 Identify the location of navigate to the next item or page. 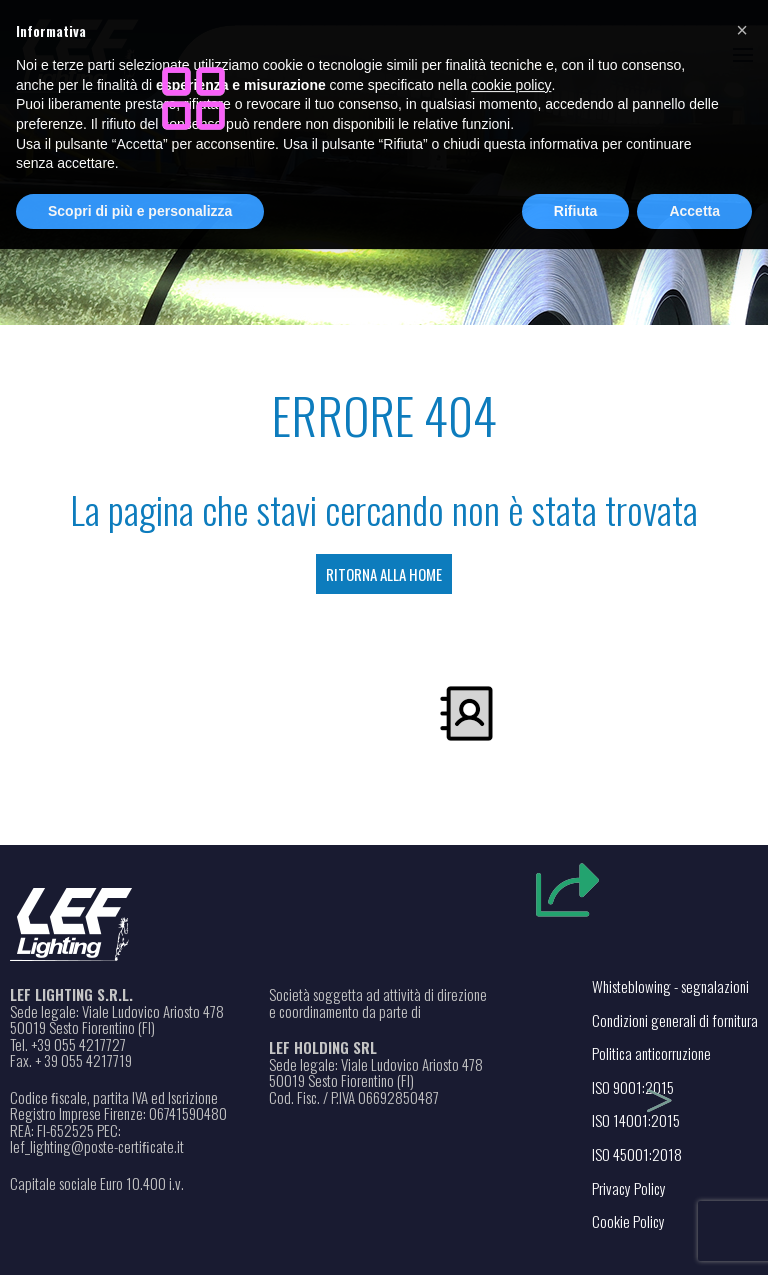
(657, 1100).